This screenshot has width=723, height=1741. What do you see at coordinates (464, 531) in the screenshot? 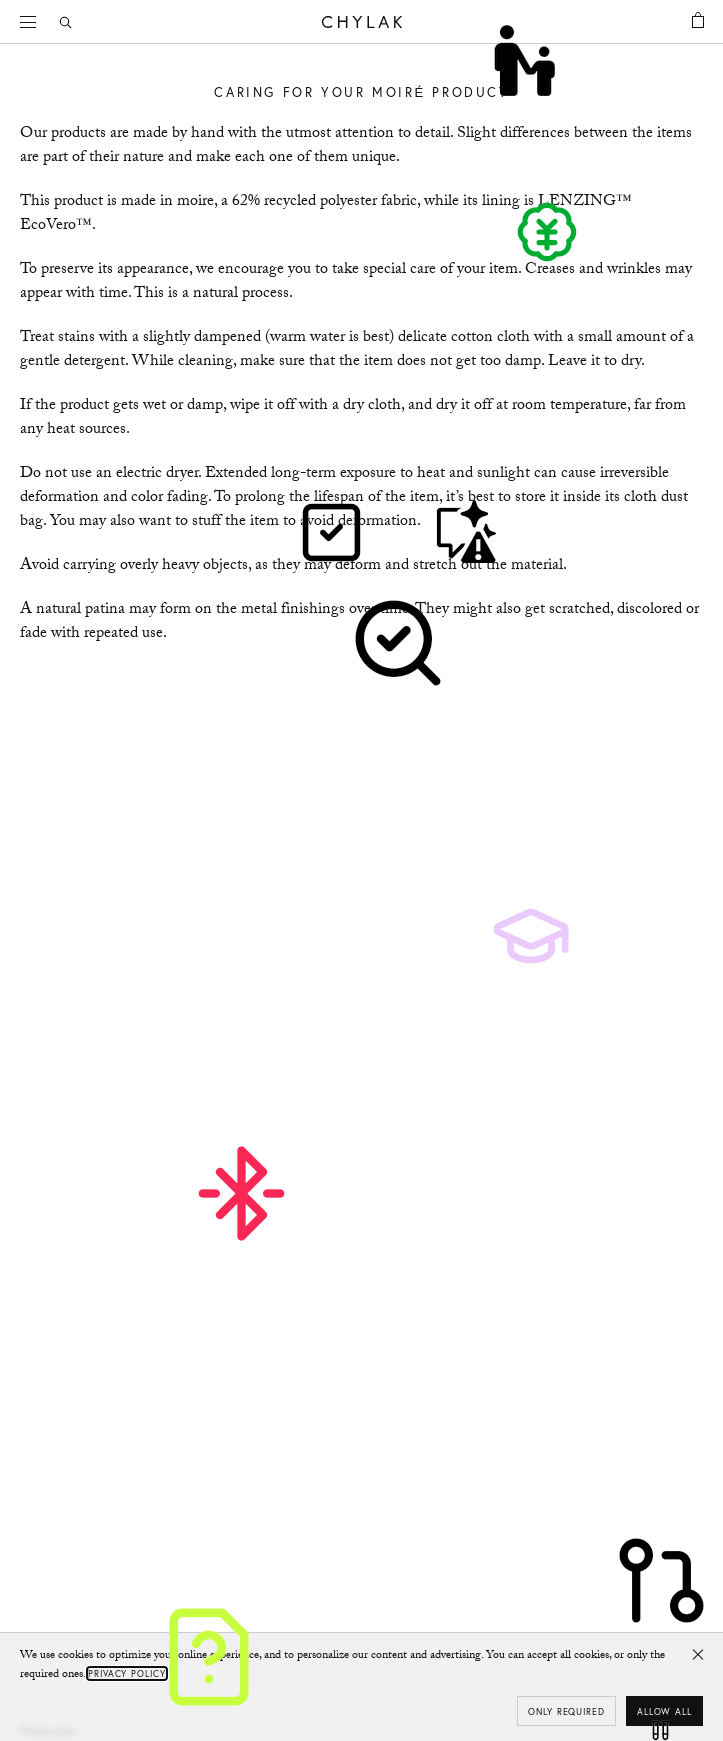
I see `AI chat feature experiencing an issue or error` at bounding box center [464, 531].